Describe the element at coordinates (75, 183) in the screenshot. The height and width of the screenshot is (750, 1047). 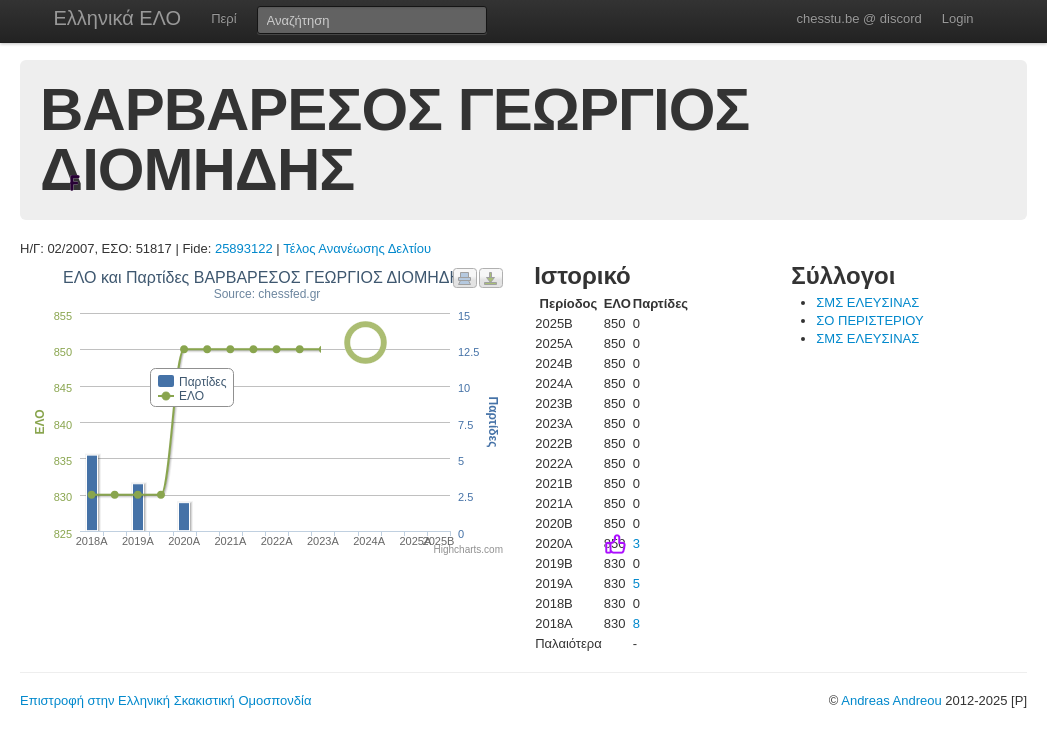
I see `indicates a Facebook shortcut or link` at that location.